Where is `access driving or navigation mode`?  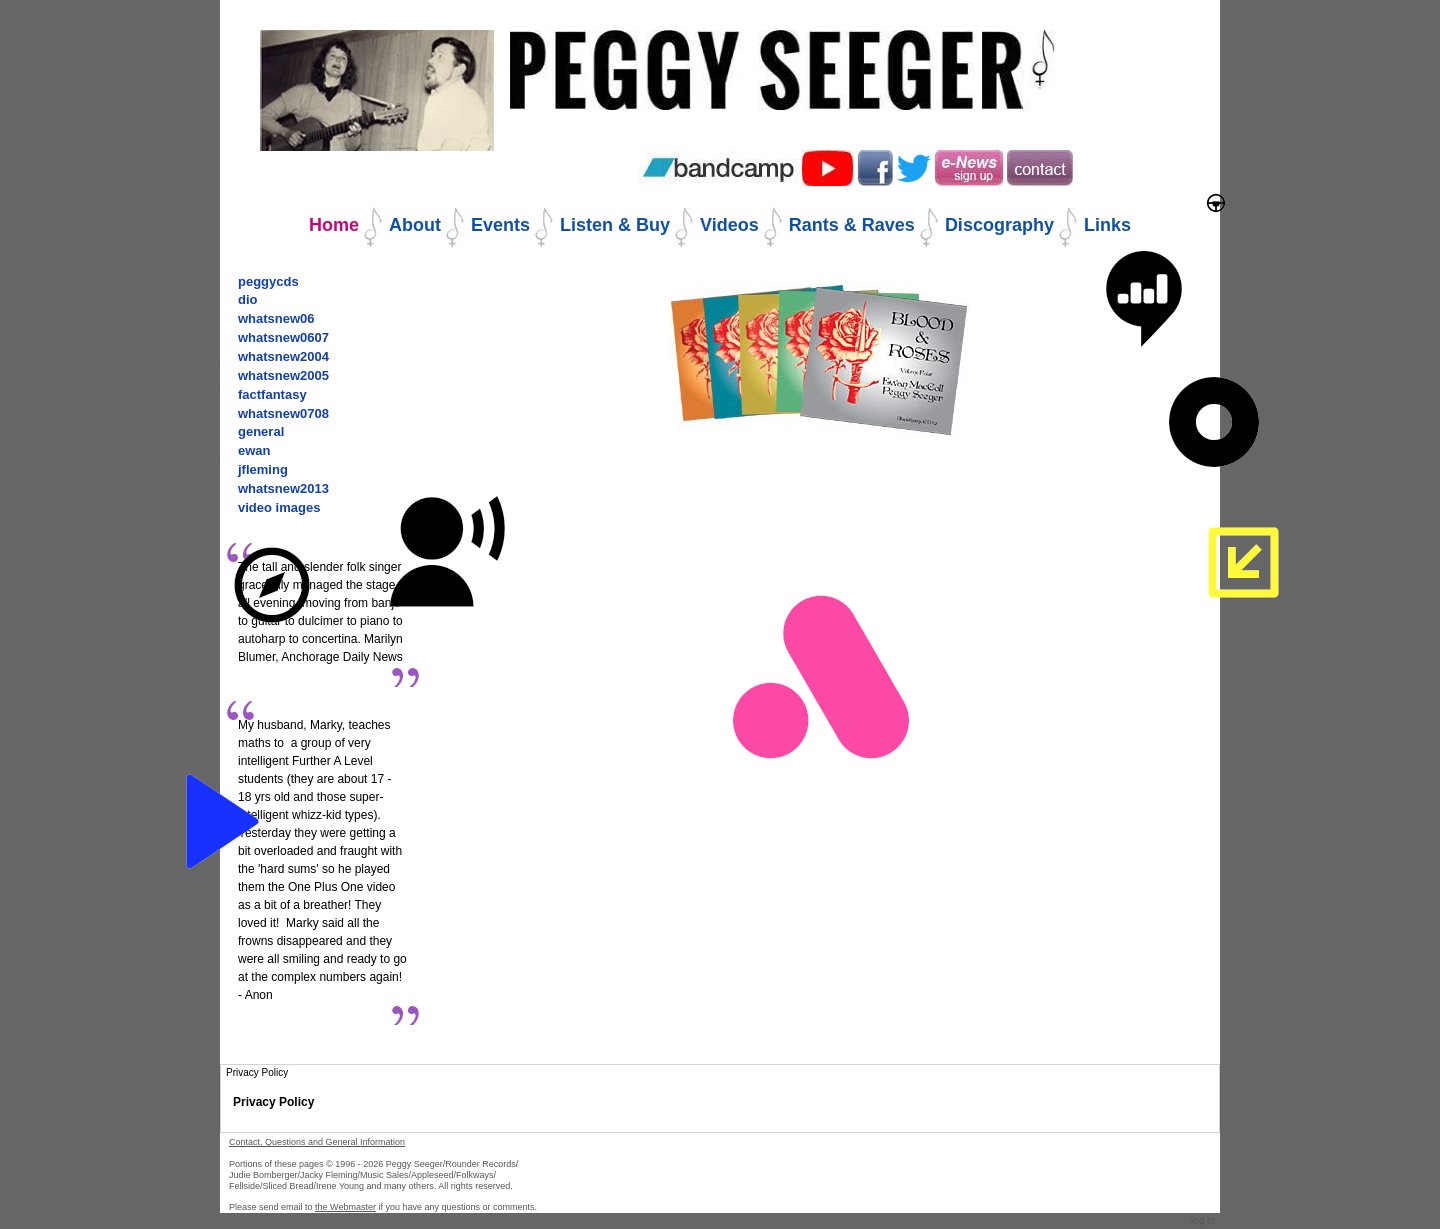 access driving or navigation mode is located at coordinates (1216, 203).